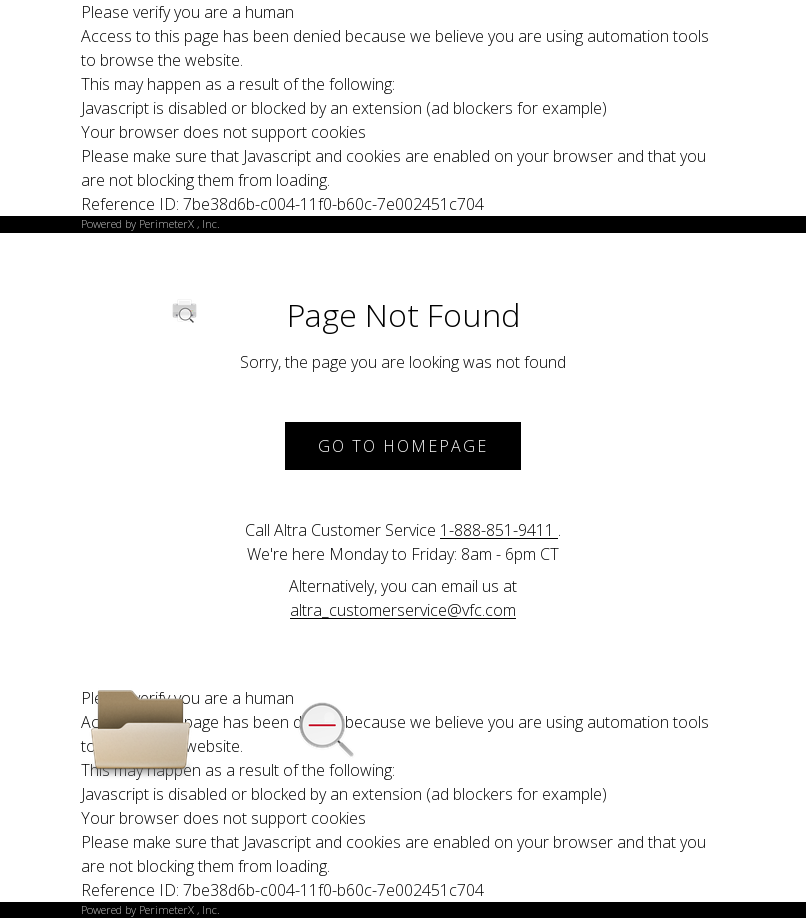 The height and width of the screenshot is (918, 806). I want to click on zoom out to see more content, so click(326, 729).